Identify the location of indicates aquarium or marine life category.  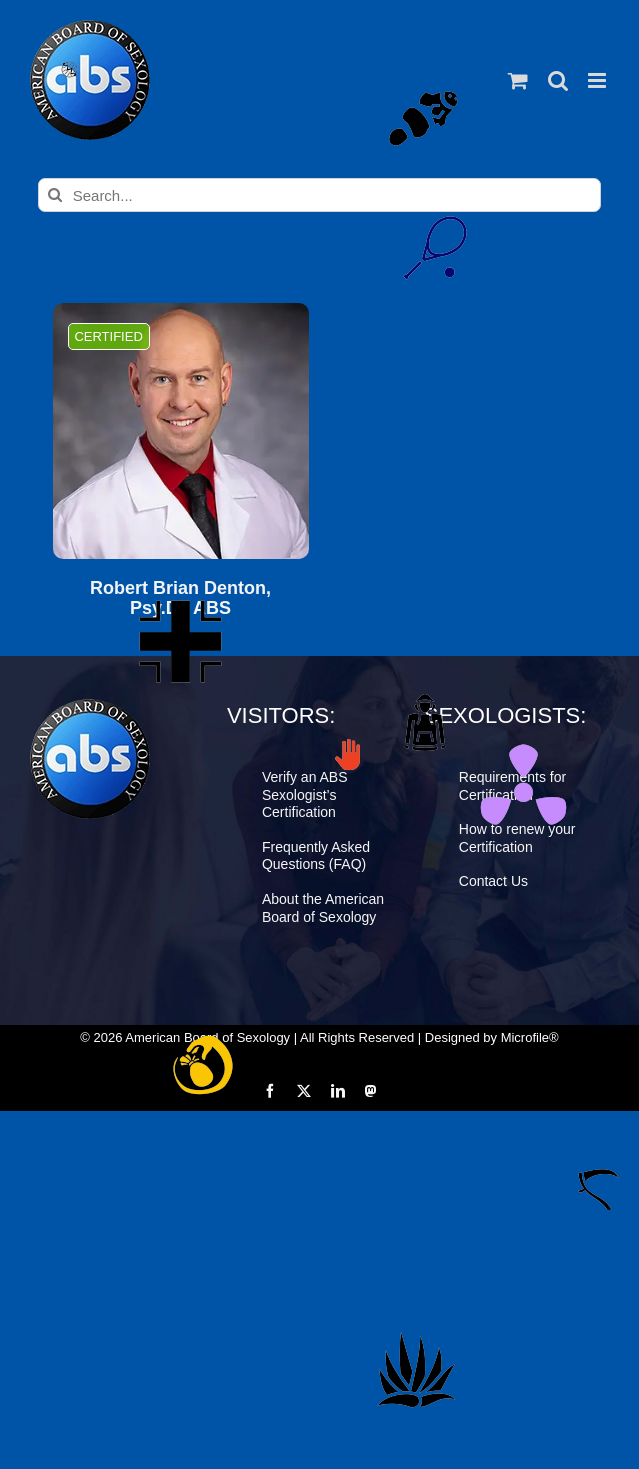
(423, 118).